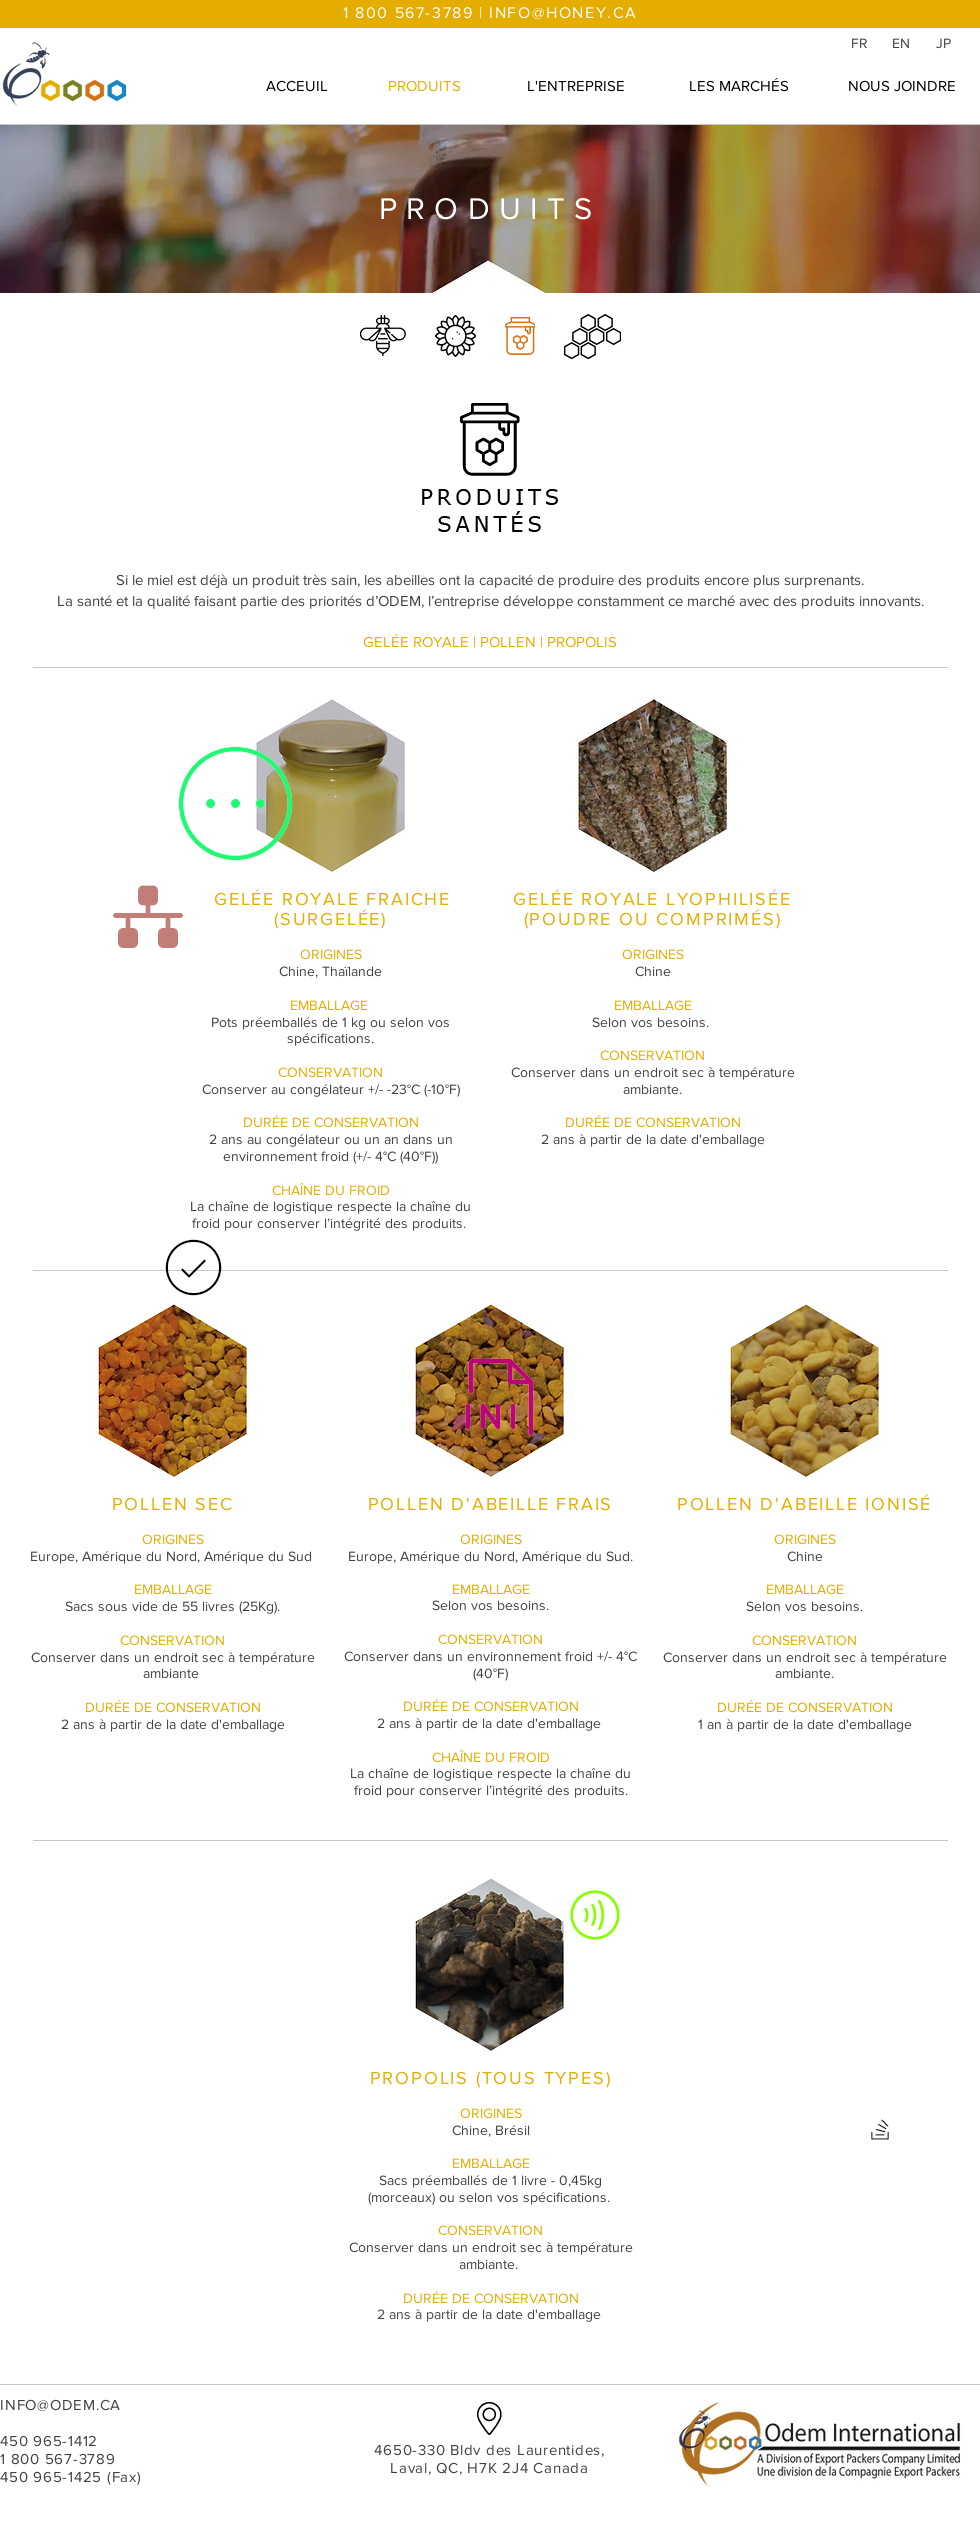  What do you see at coordinates (148, 918) in the screenshot?
I see `view network connections` at bounding box center [148, 918].